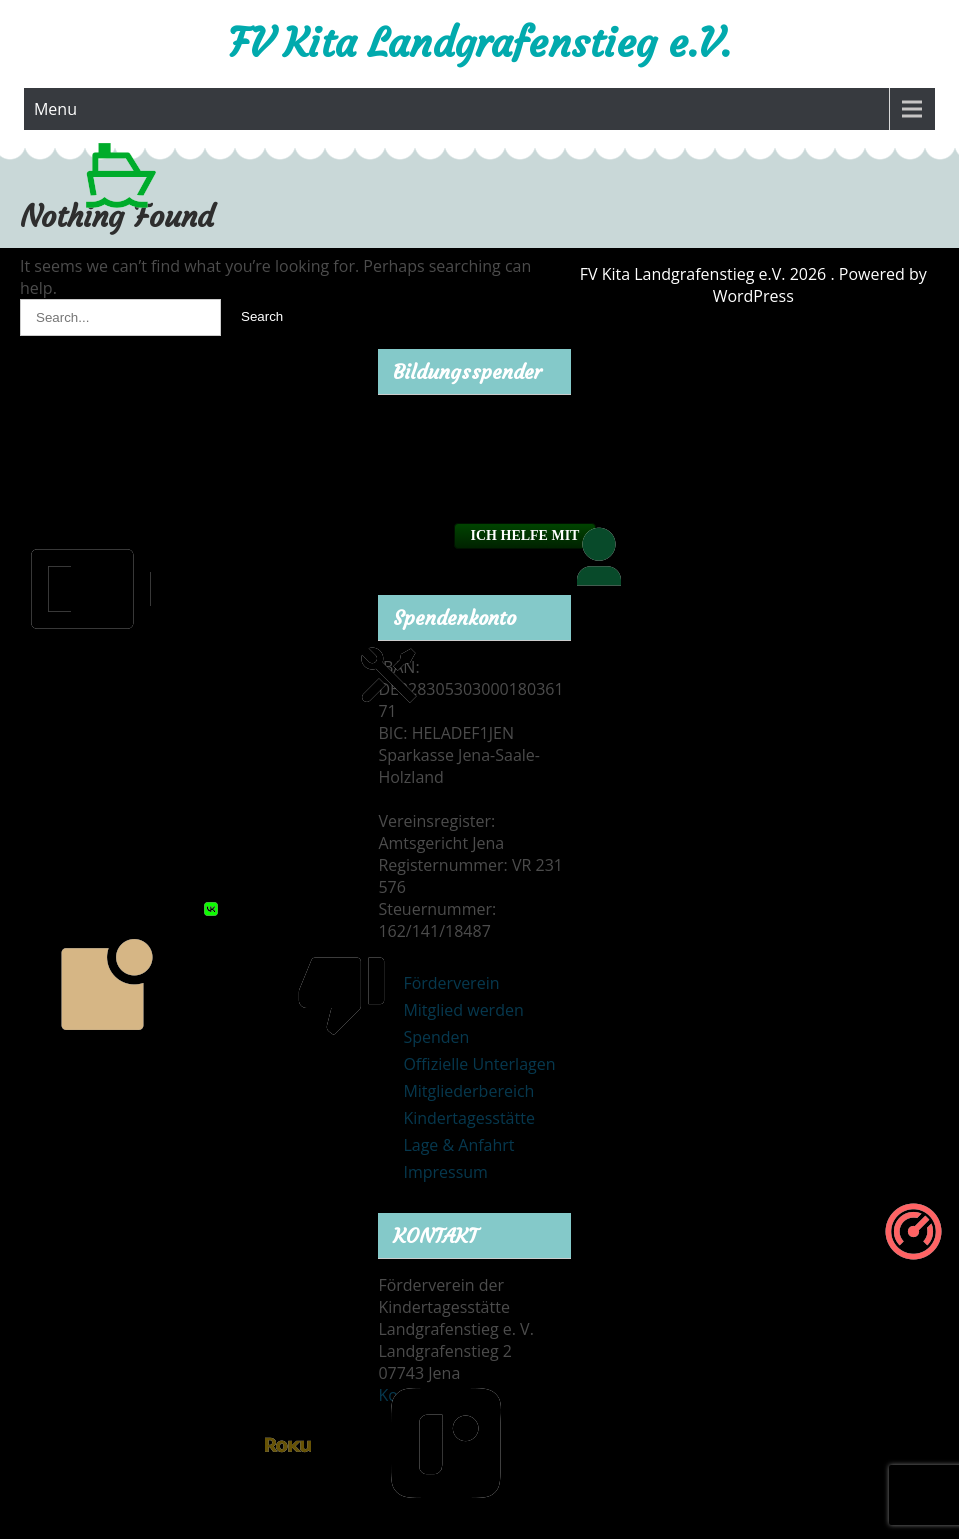  Describe the element at coordinates (211, 909) in the screenshot. I see `open VK social network app` at that location.